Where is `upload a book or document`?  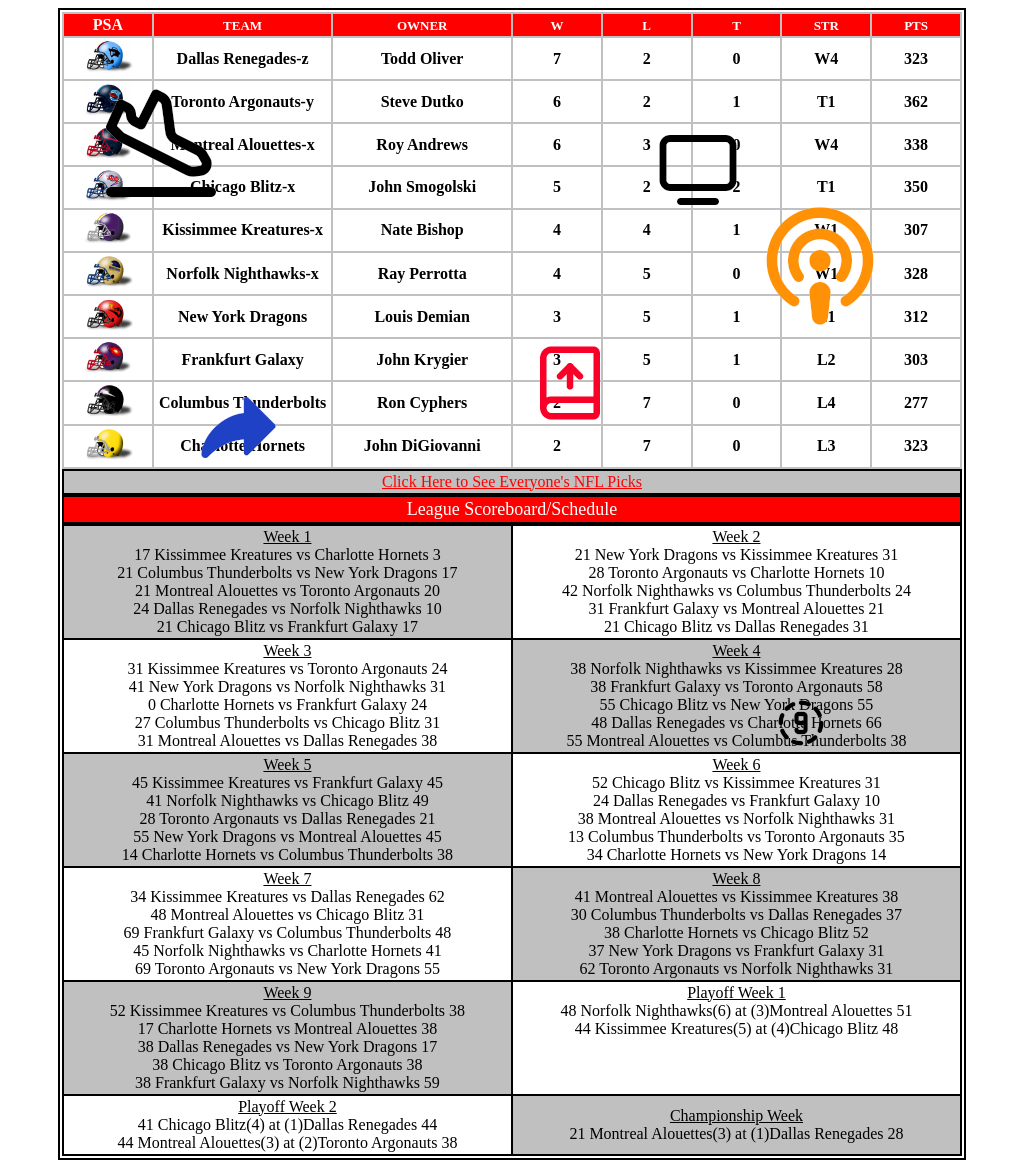 upload a book or document is located at coordinates (570, 383).